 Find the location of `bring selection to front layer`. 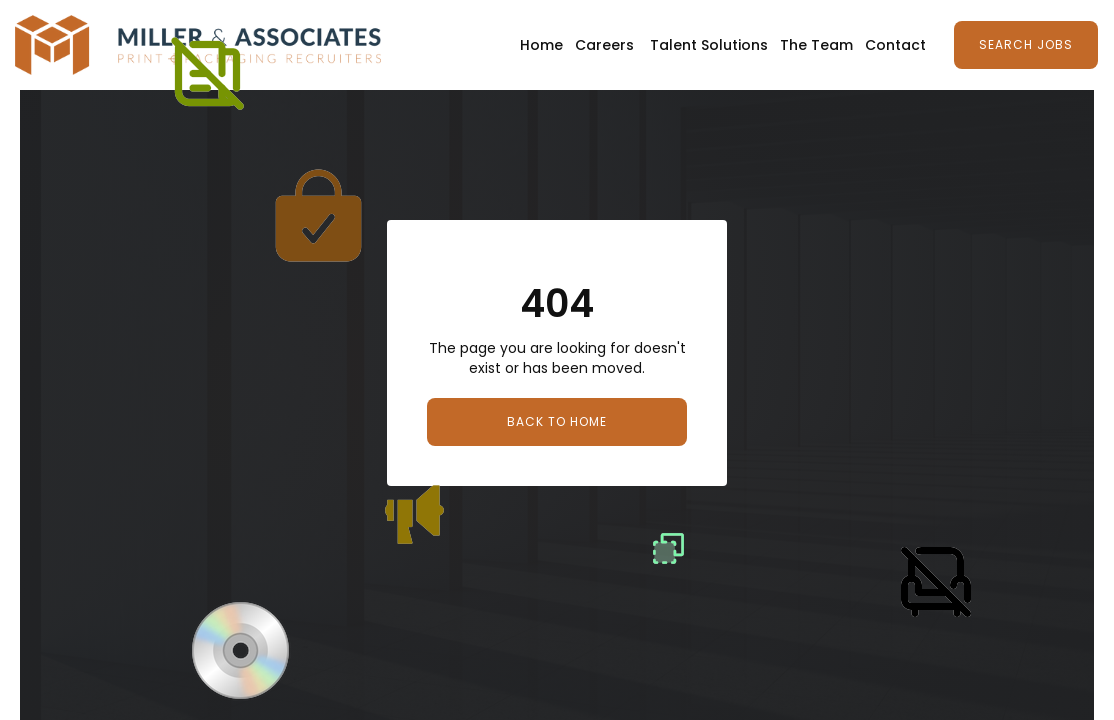

bring selection to front layer is located at coordinates (668, 548).